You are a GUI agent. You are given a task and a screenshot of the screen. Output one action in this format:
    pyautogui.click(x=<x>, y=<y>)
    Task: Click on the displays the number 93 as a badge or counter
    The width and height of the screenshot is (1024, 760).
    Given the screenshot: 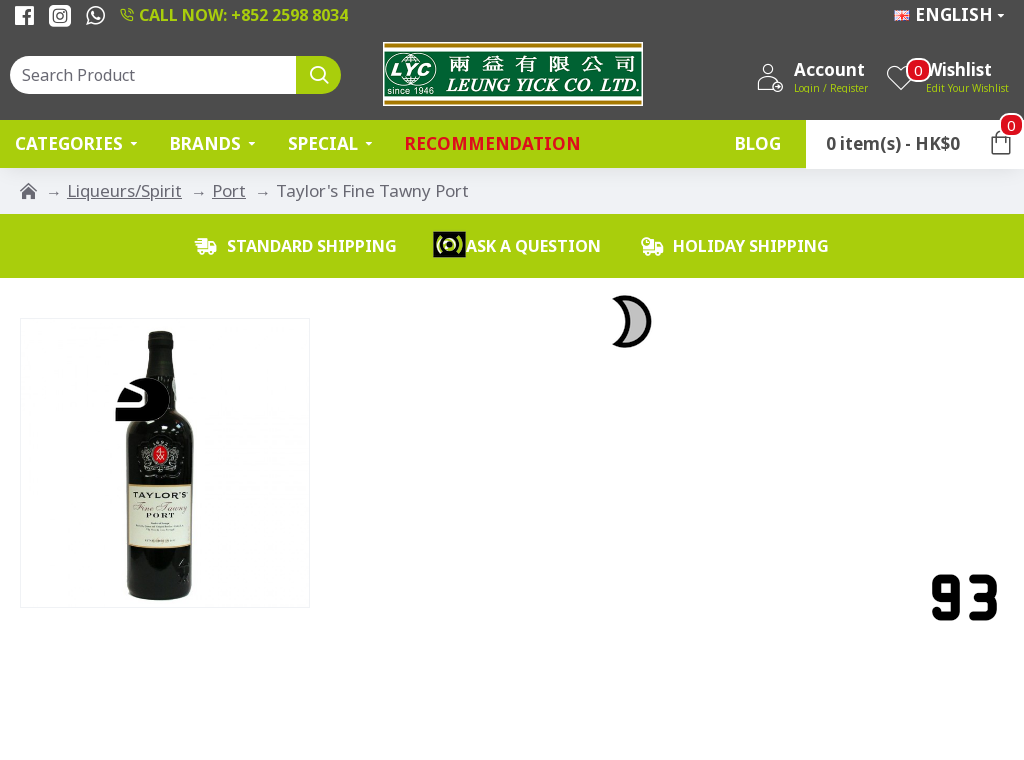 What is the action you would take?
    pyautogui.click(x=964, y=597)
    